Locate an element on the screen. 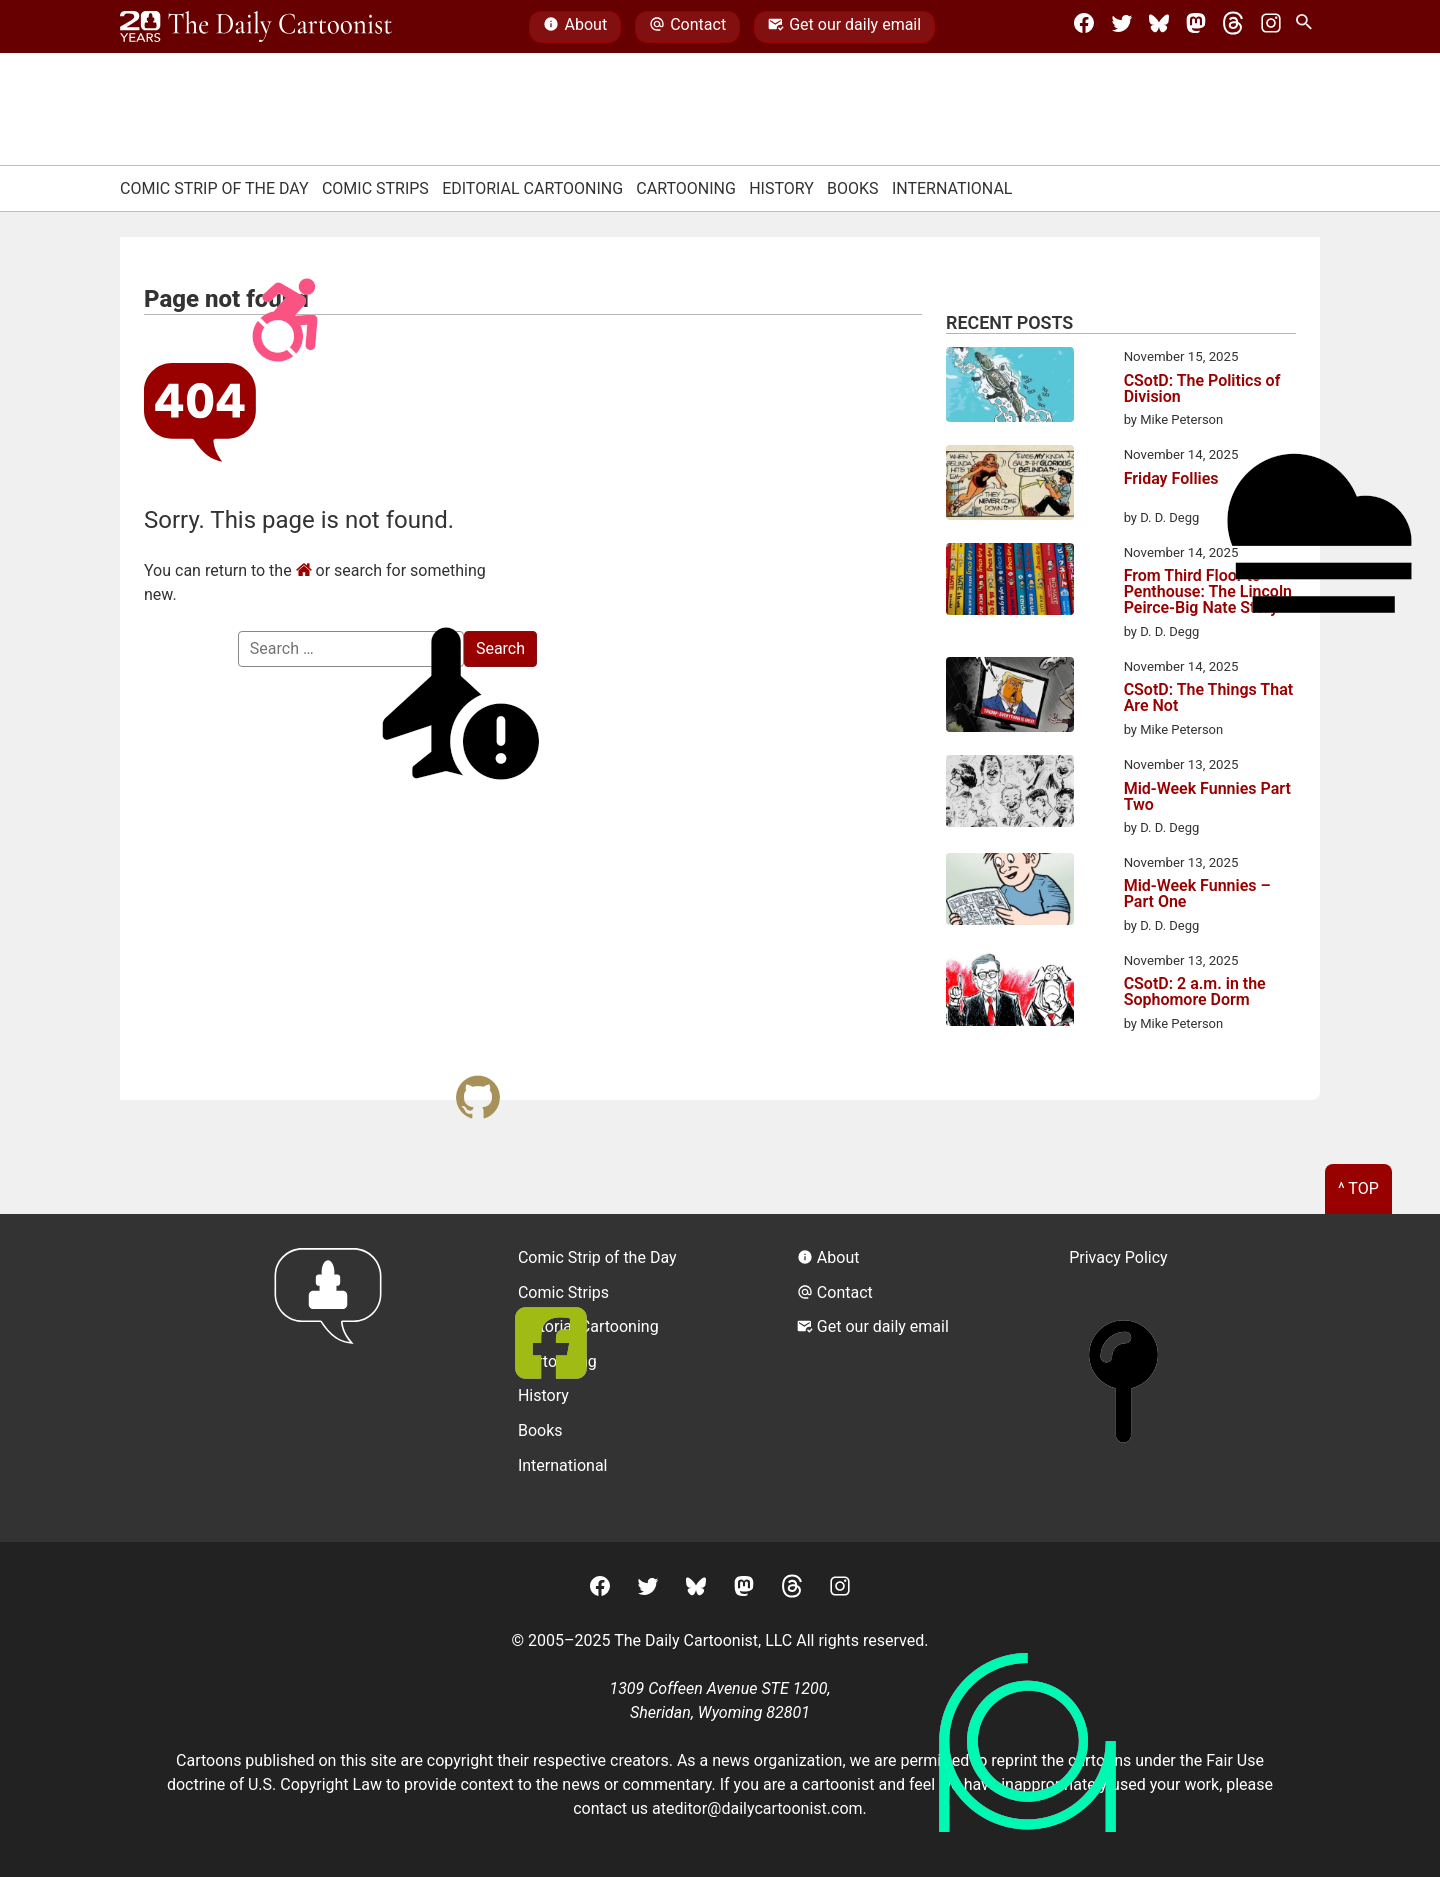  indicates foggy weather conditions is located at coordinates (1319, 537).